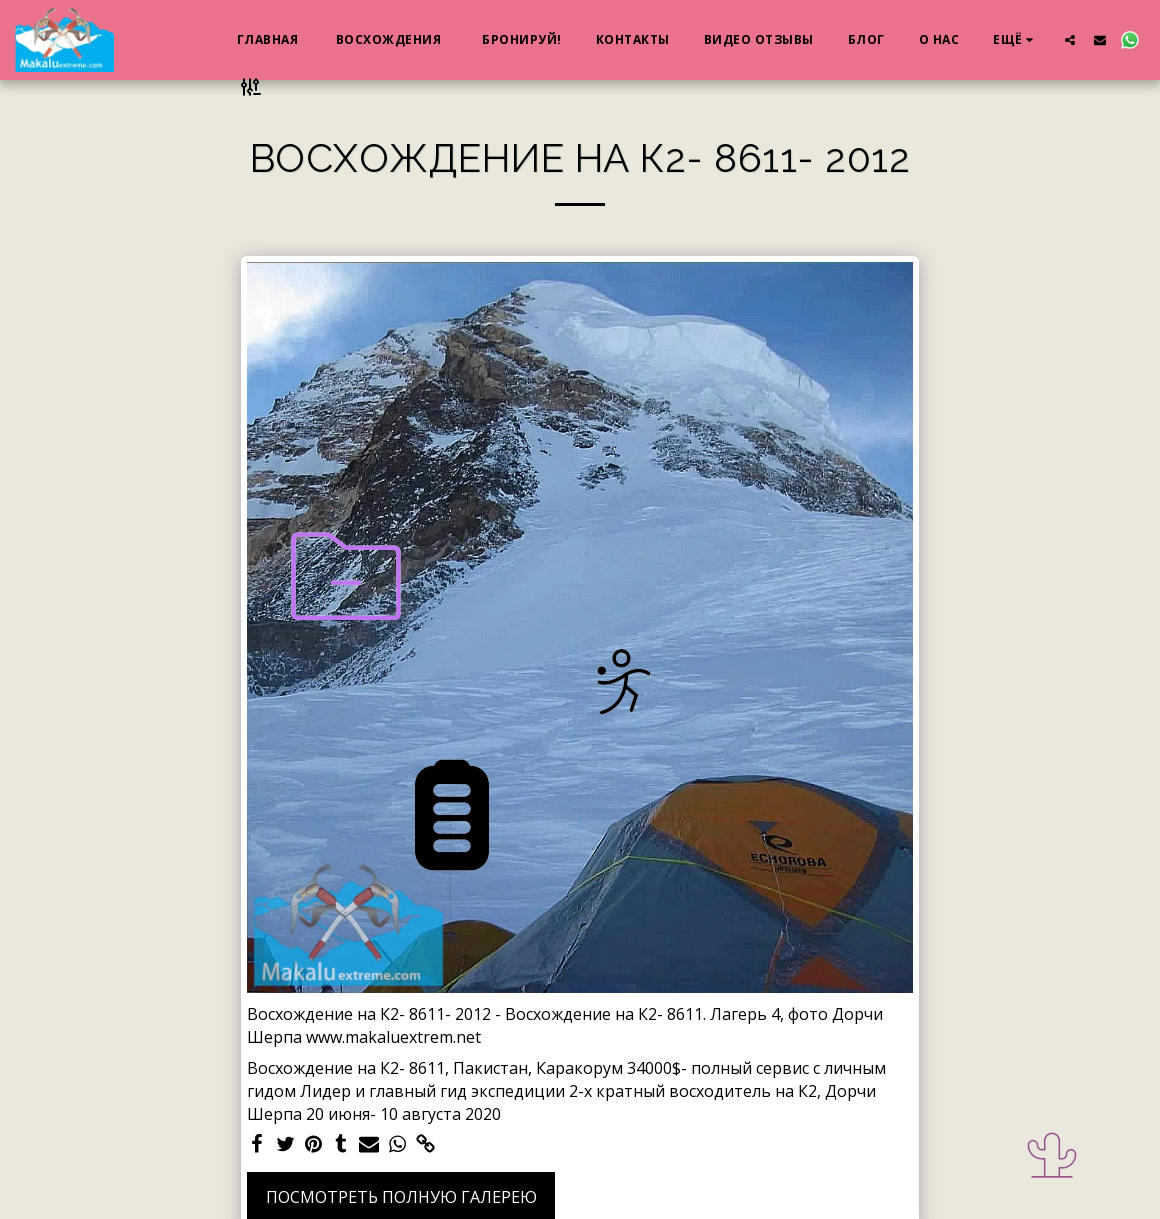 The image size is (1160, 1219). Describe the element at coordinates (452, 815) in the screenshot. I see `indicates full or high battery level` at that location.